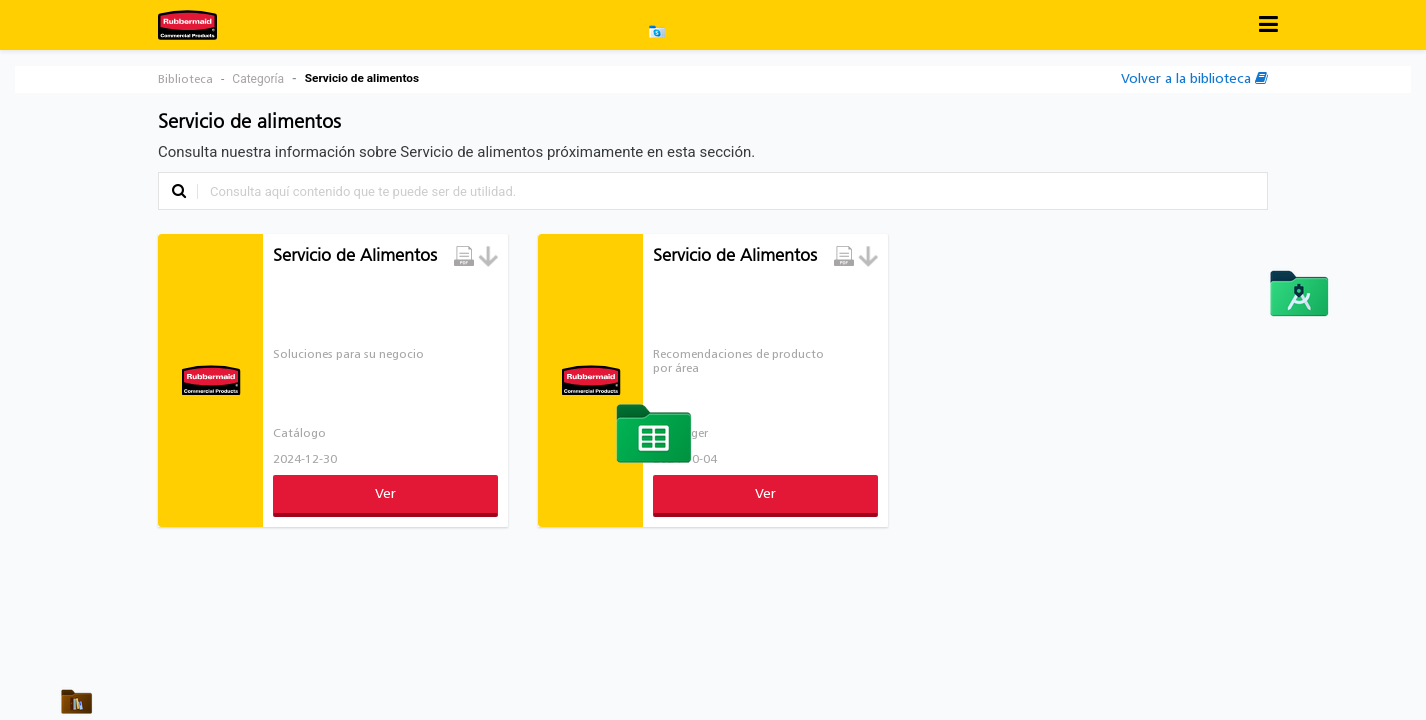 The image size is (1426, 720). What do you see at coordinates (1299, 295) in the screenshot?
I see `open android studio project folder` at bounding box center [1299, 295].